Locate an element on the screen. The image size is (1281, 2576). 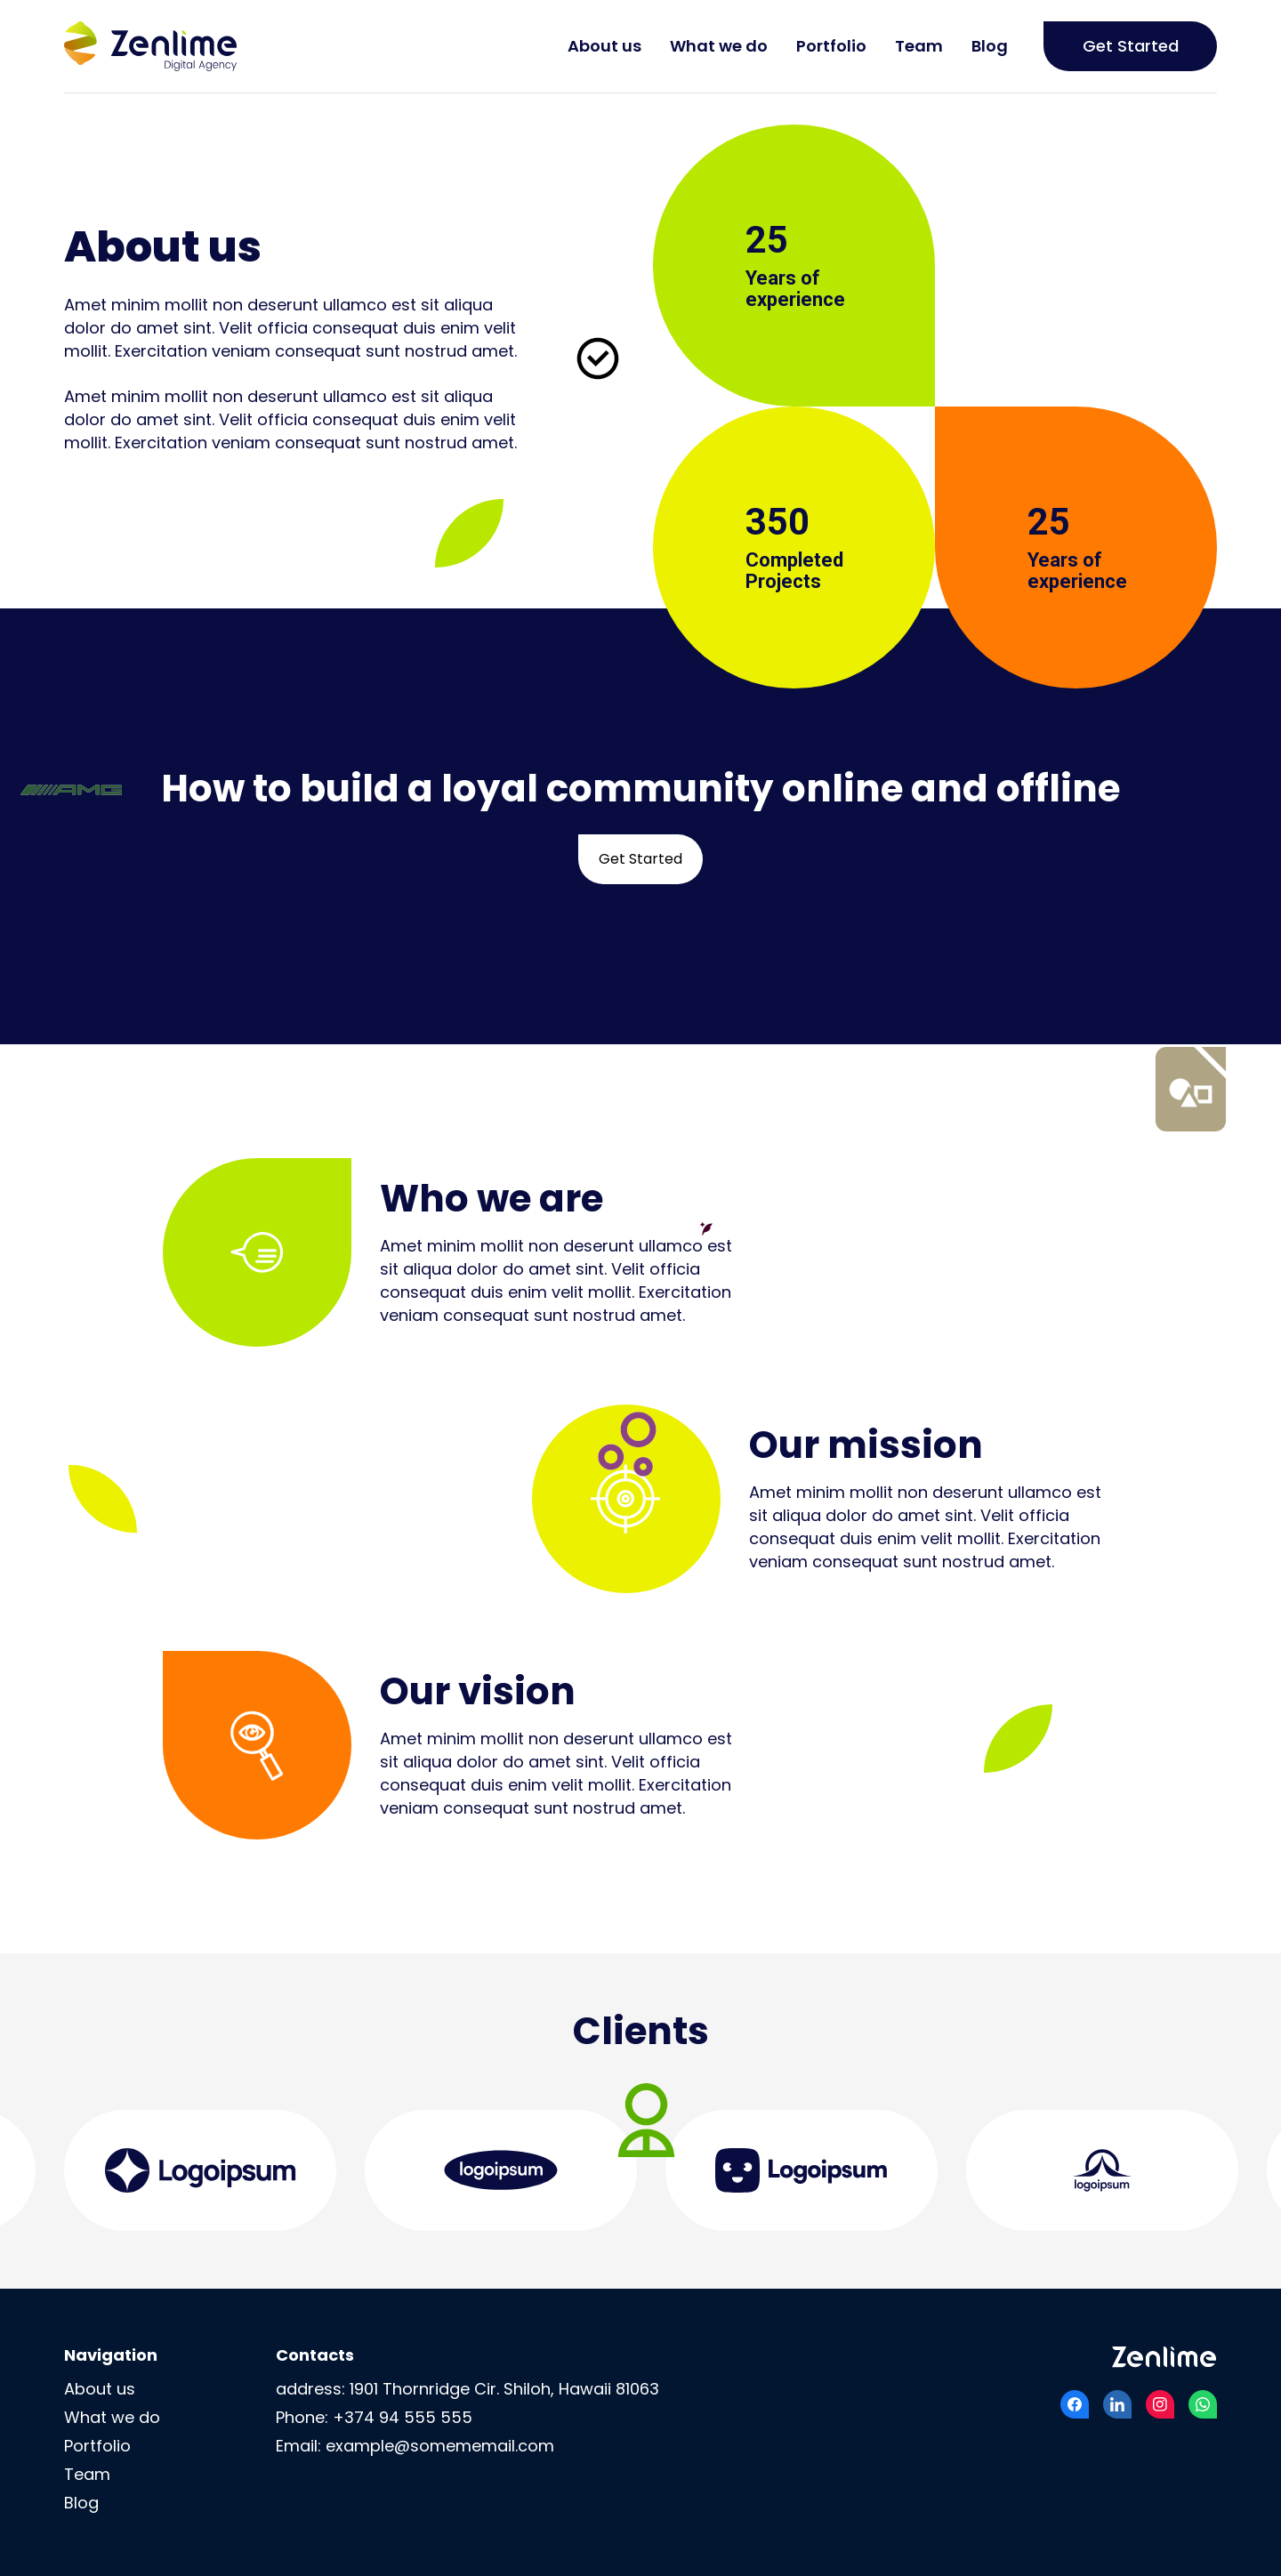
view your profile is located at coordinates (646, 2121).